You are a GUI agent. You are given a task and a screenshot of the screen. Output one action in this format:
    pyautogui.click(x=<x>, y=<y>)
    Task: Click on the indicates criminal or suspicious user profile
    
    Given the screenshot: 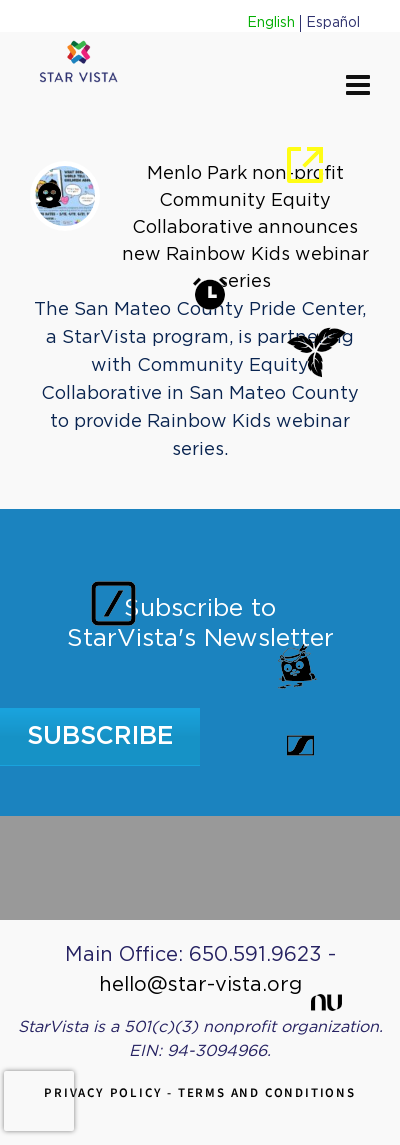 What is the action you would take?
    pyautogui.click(x=49, y=195)
    